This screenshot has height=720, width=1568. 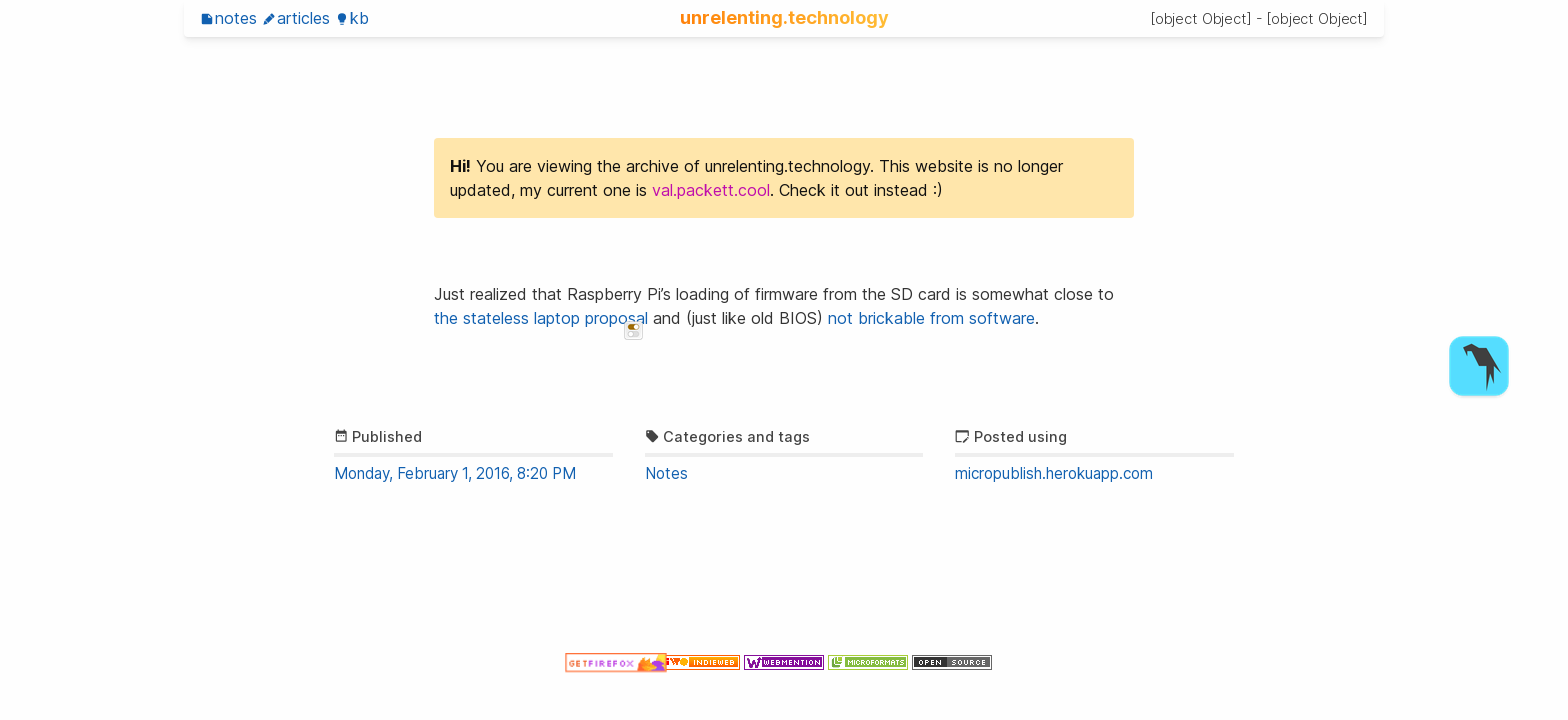 I want to click on launch the Parrot OS application, so click(x=1479, y=366).